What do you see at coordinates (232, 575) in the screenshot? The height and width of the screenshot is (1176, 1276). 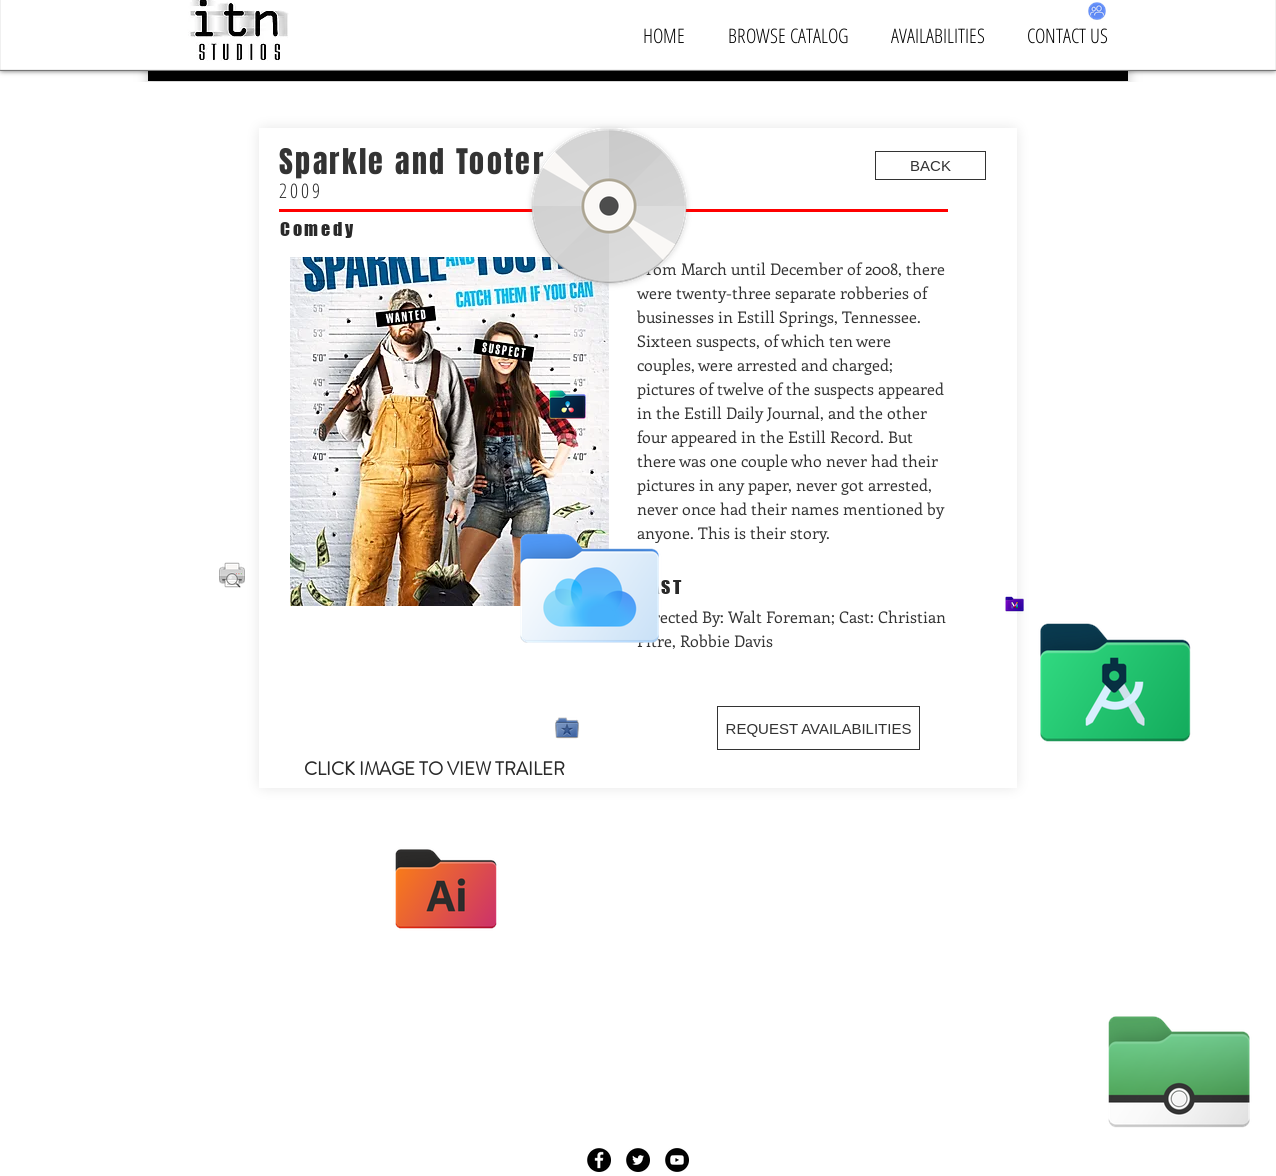 I see `preview document before printing` at bounding box center [232, 575].